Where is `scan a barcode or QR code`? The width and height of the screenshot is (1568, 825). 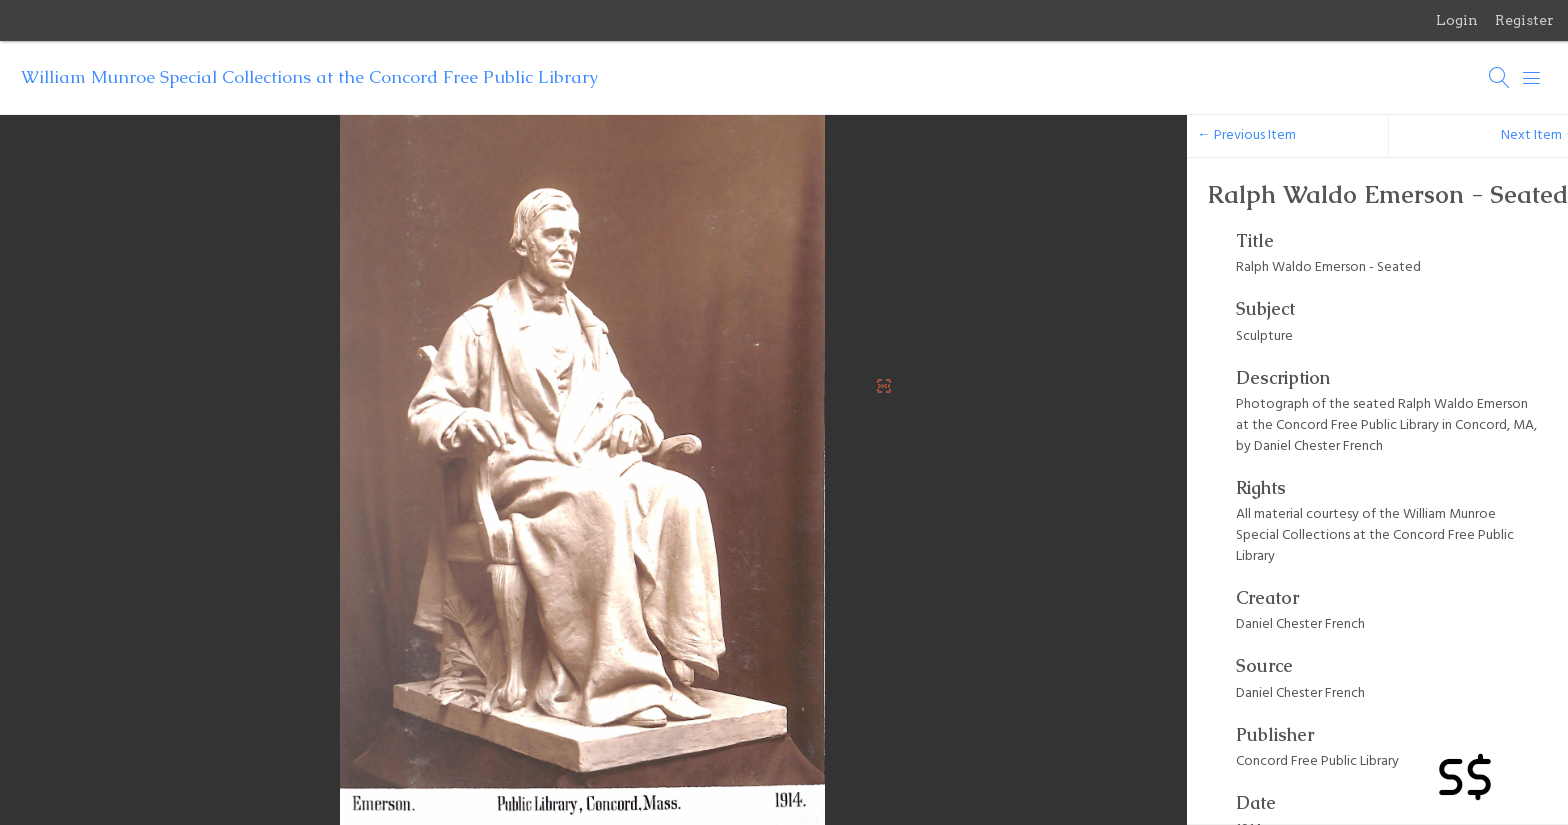
scan a barcode or QR code is located at coordinates (884, 386).